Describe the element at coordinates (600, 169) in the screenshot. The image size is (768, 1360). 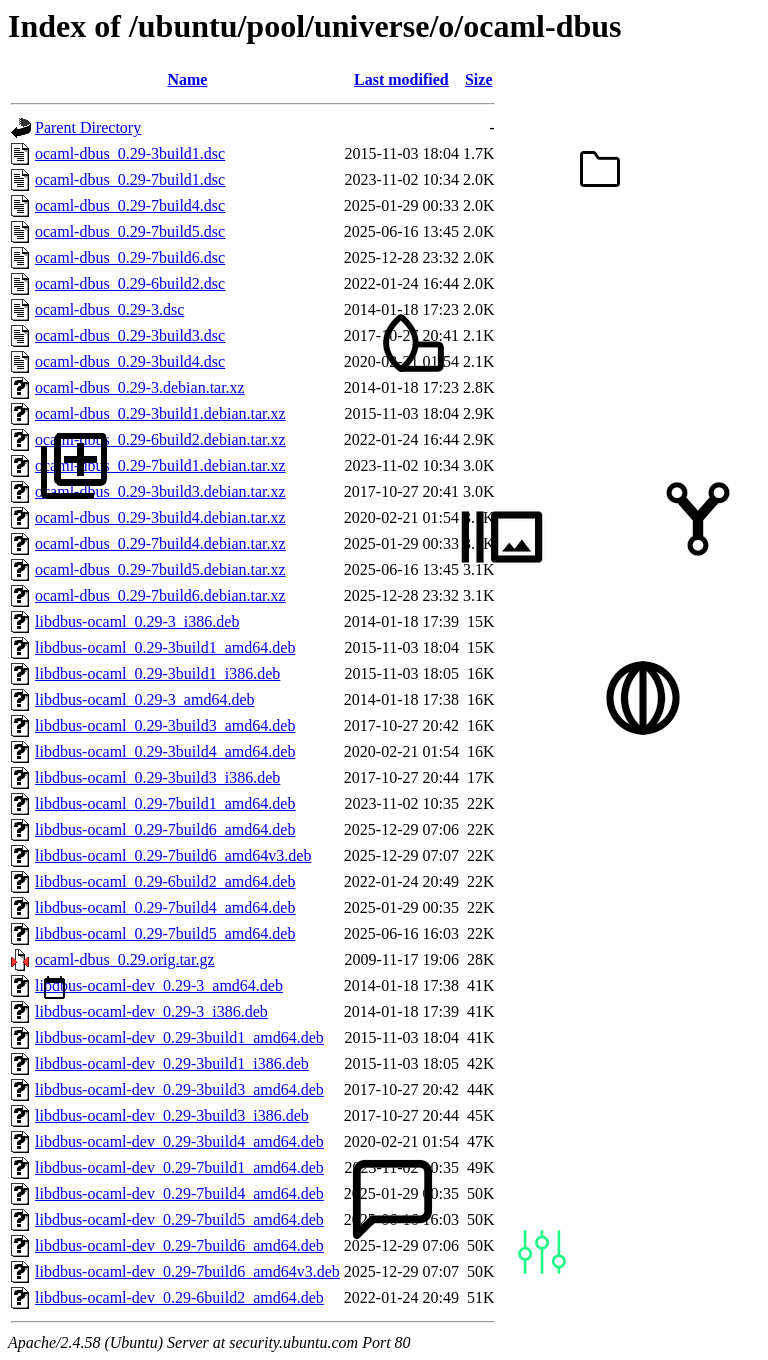
I see `open folder or directory` at that location.